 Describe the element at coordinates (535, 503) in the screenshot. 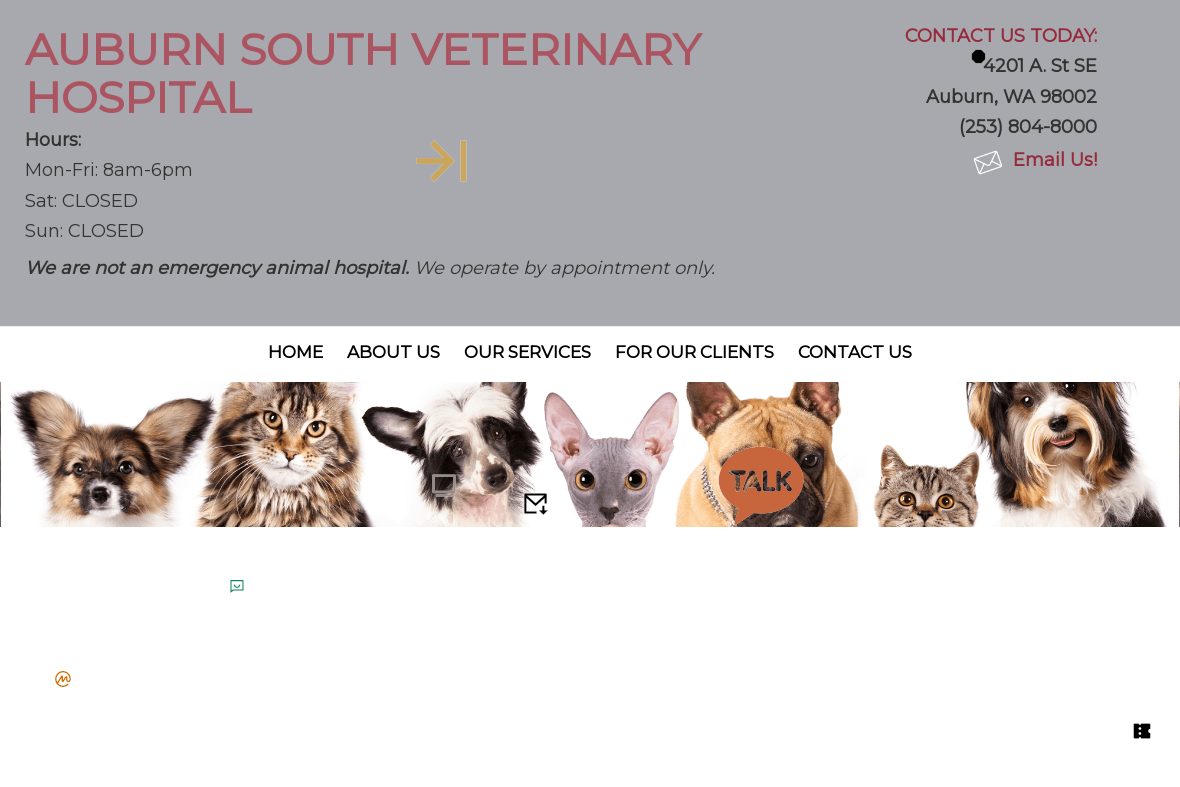

I see `download email or message` at that location.